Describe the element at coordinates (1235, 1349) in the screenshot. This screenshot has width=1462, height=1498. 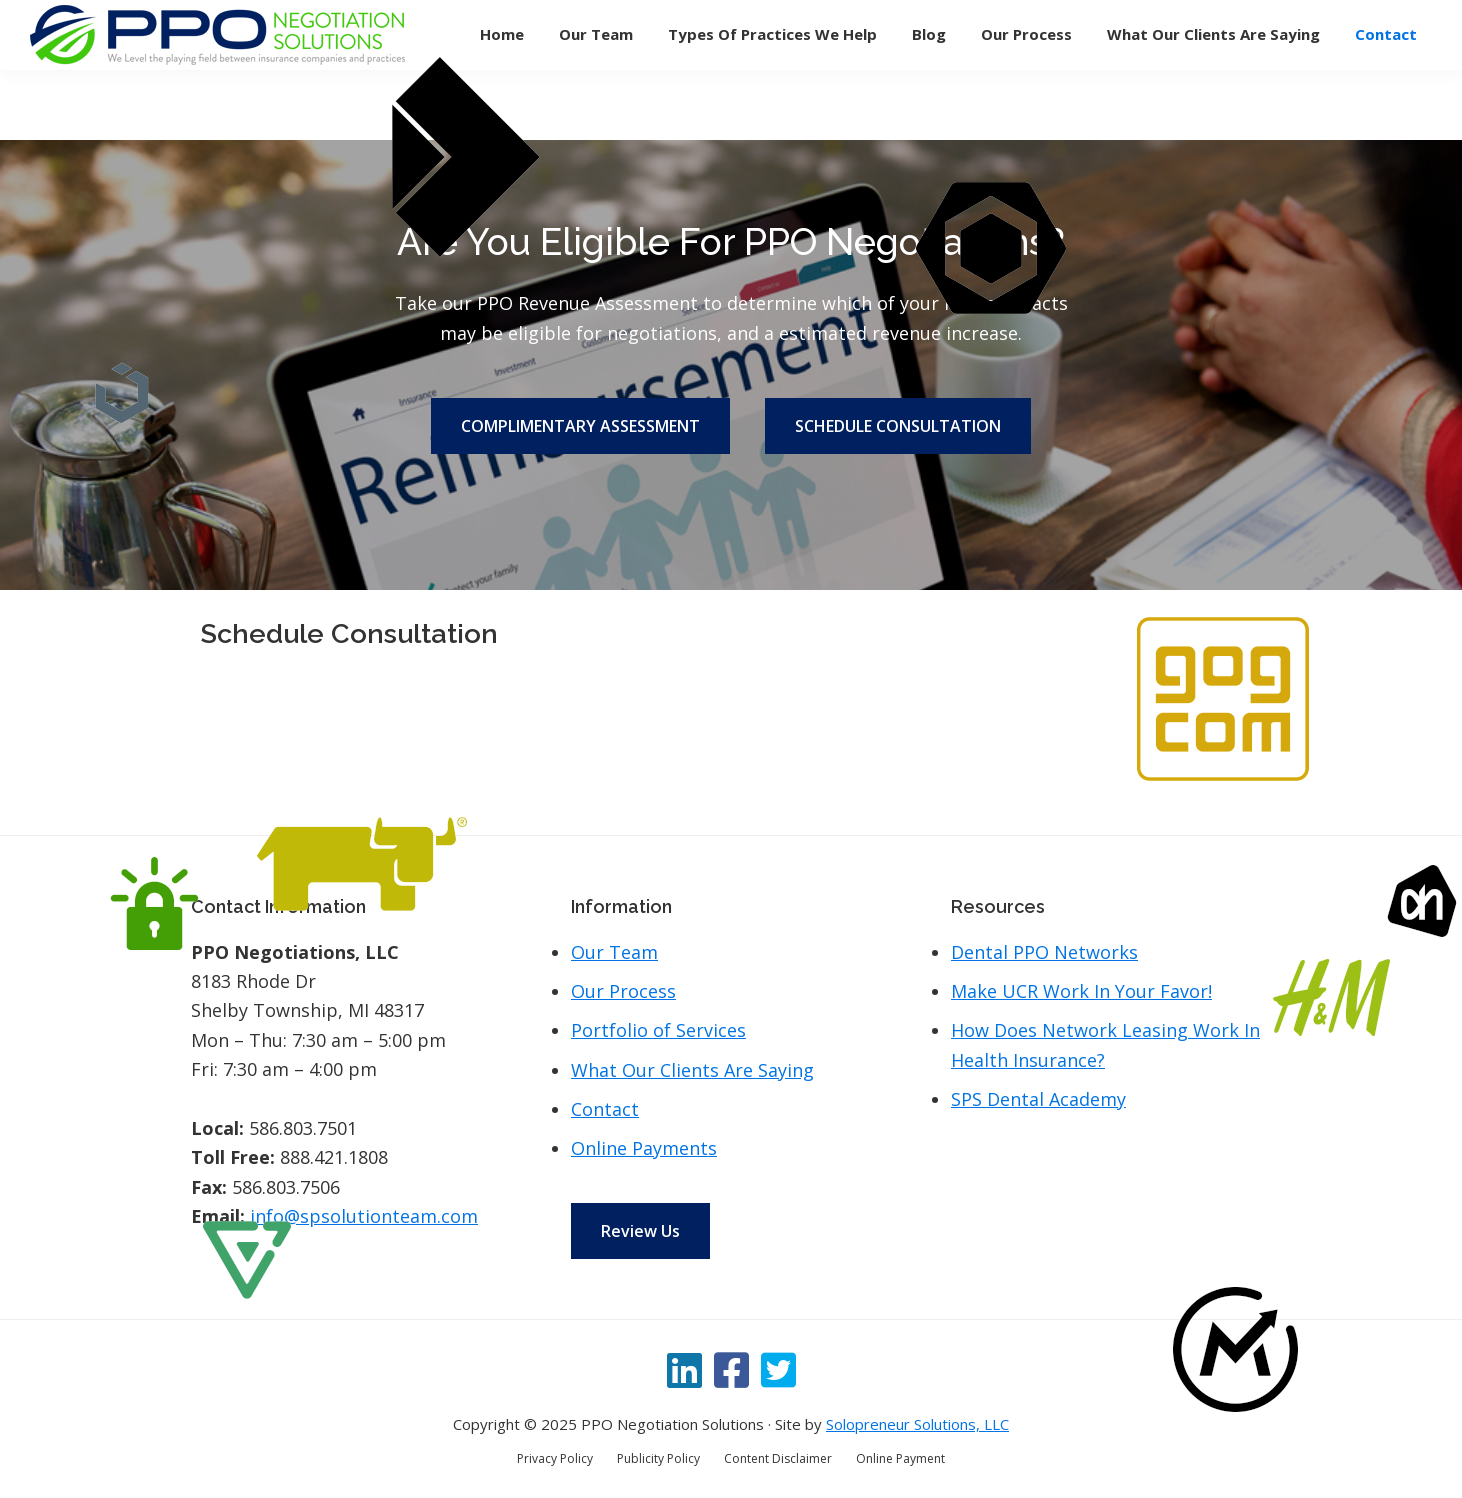
I see `open Mautic marketing automation platform` at that location.